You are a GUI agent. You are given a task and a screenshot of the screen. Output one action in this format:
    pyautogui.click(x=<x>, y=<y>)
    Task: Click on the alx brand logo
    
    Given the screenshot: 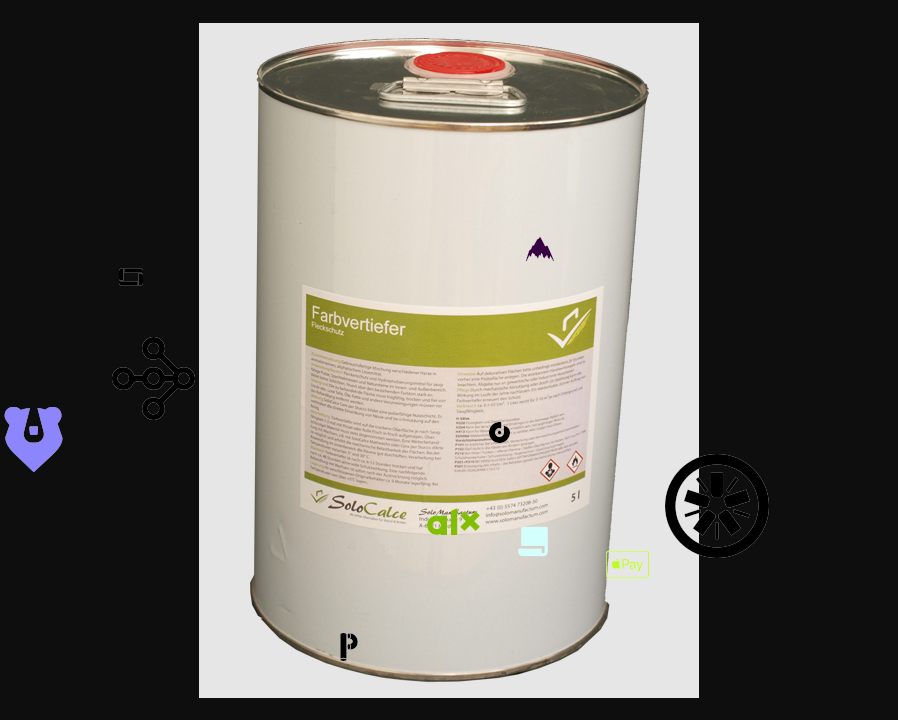 What is the action you would take?
    pyautogui.click(x=453, y=521)
    